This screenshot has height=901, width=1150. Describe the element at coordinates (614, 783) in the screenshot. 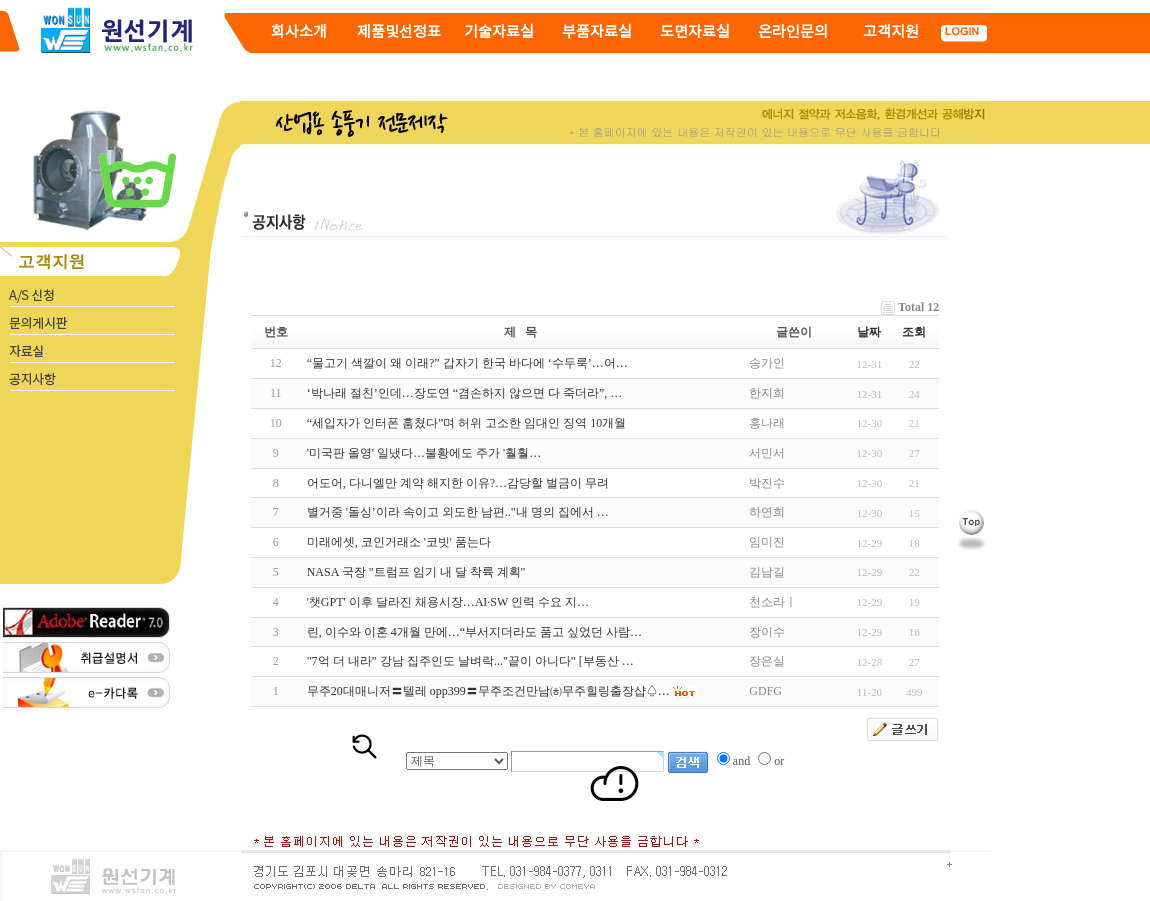

I see `cloud storage warning or sync issue` at that location.